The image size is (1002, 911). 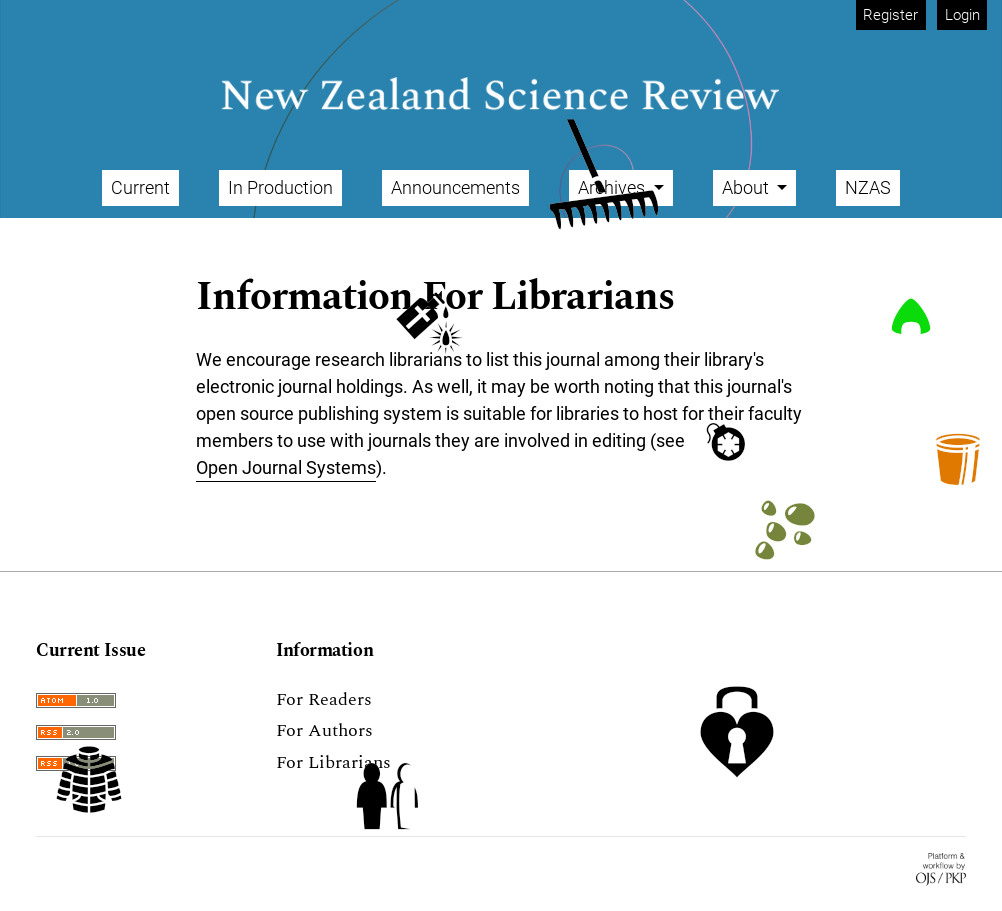 I want to click on use holy water item in game, so click(x=429, y=323).